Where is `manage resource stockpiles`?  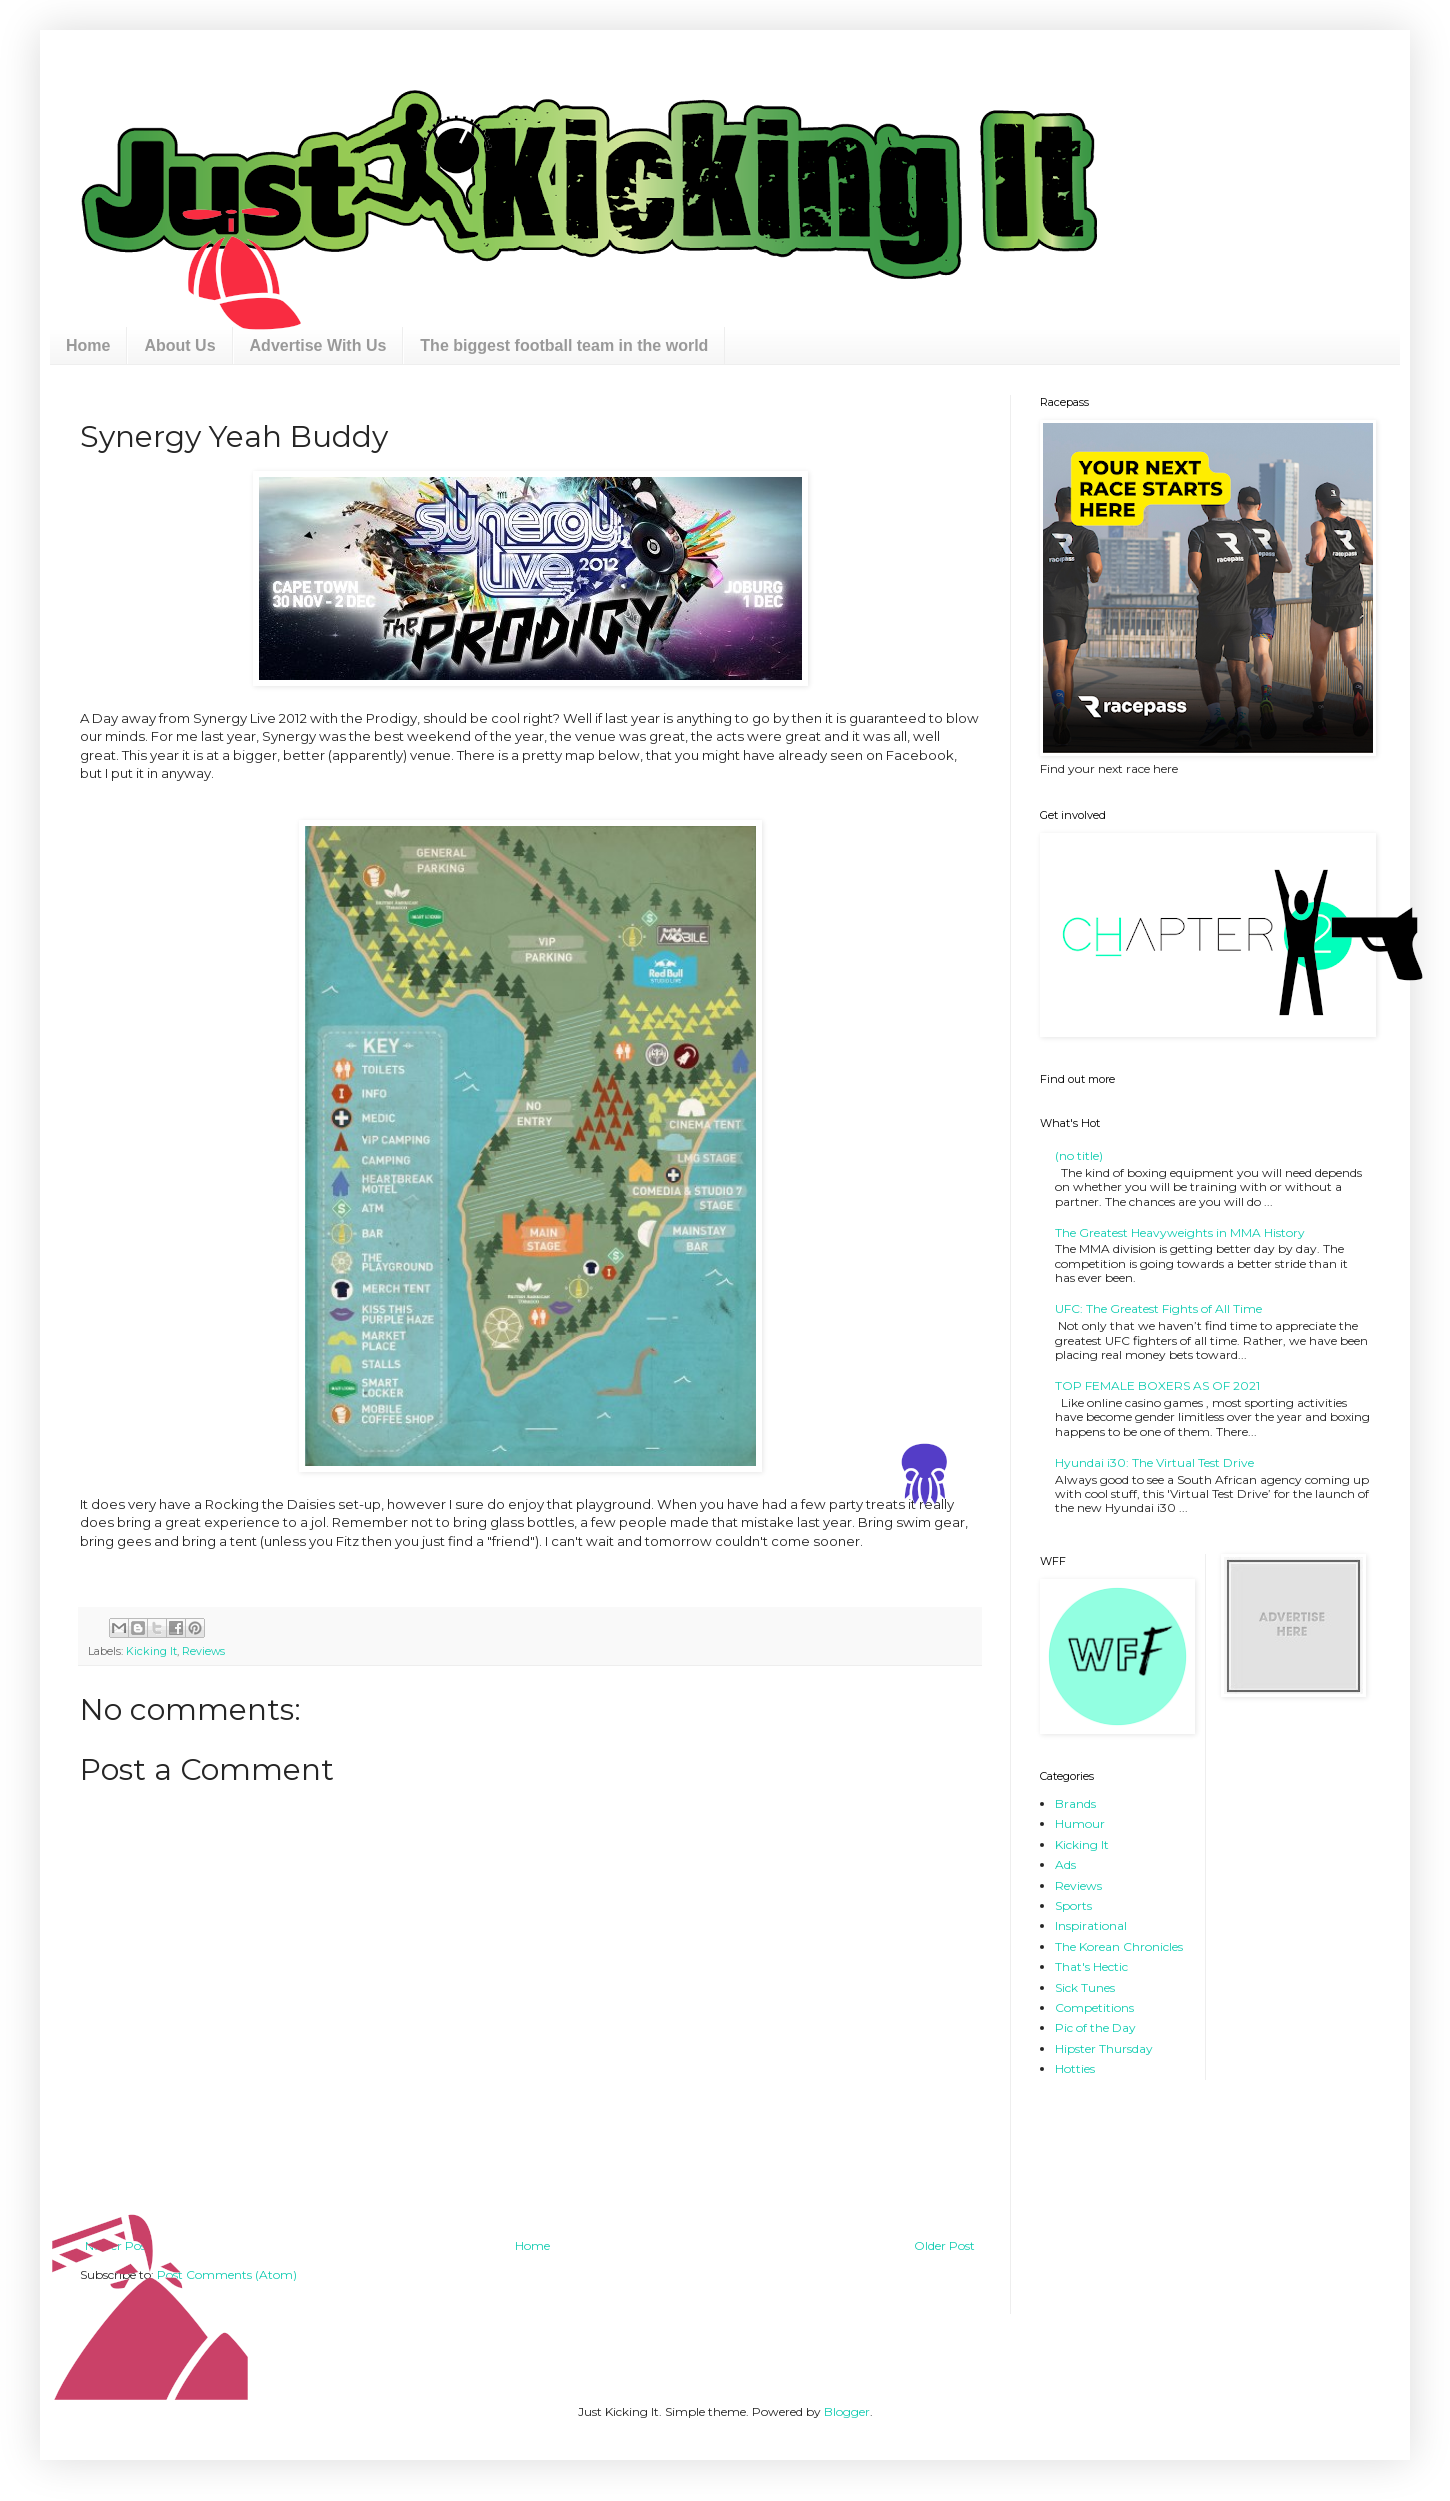
manage resource stockpiles is located at coordinates (150, 2304).